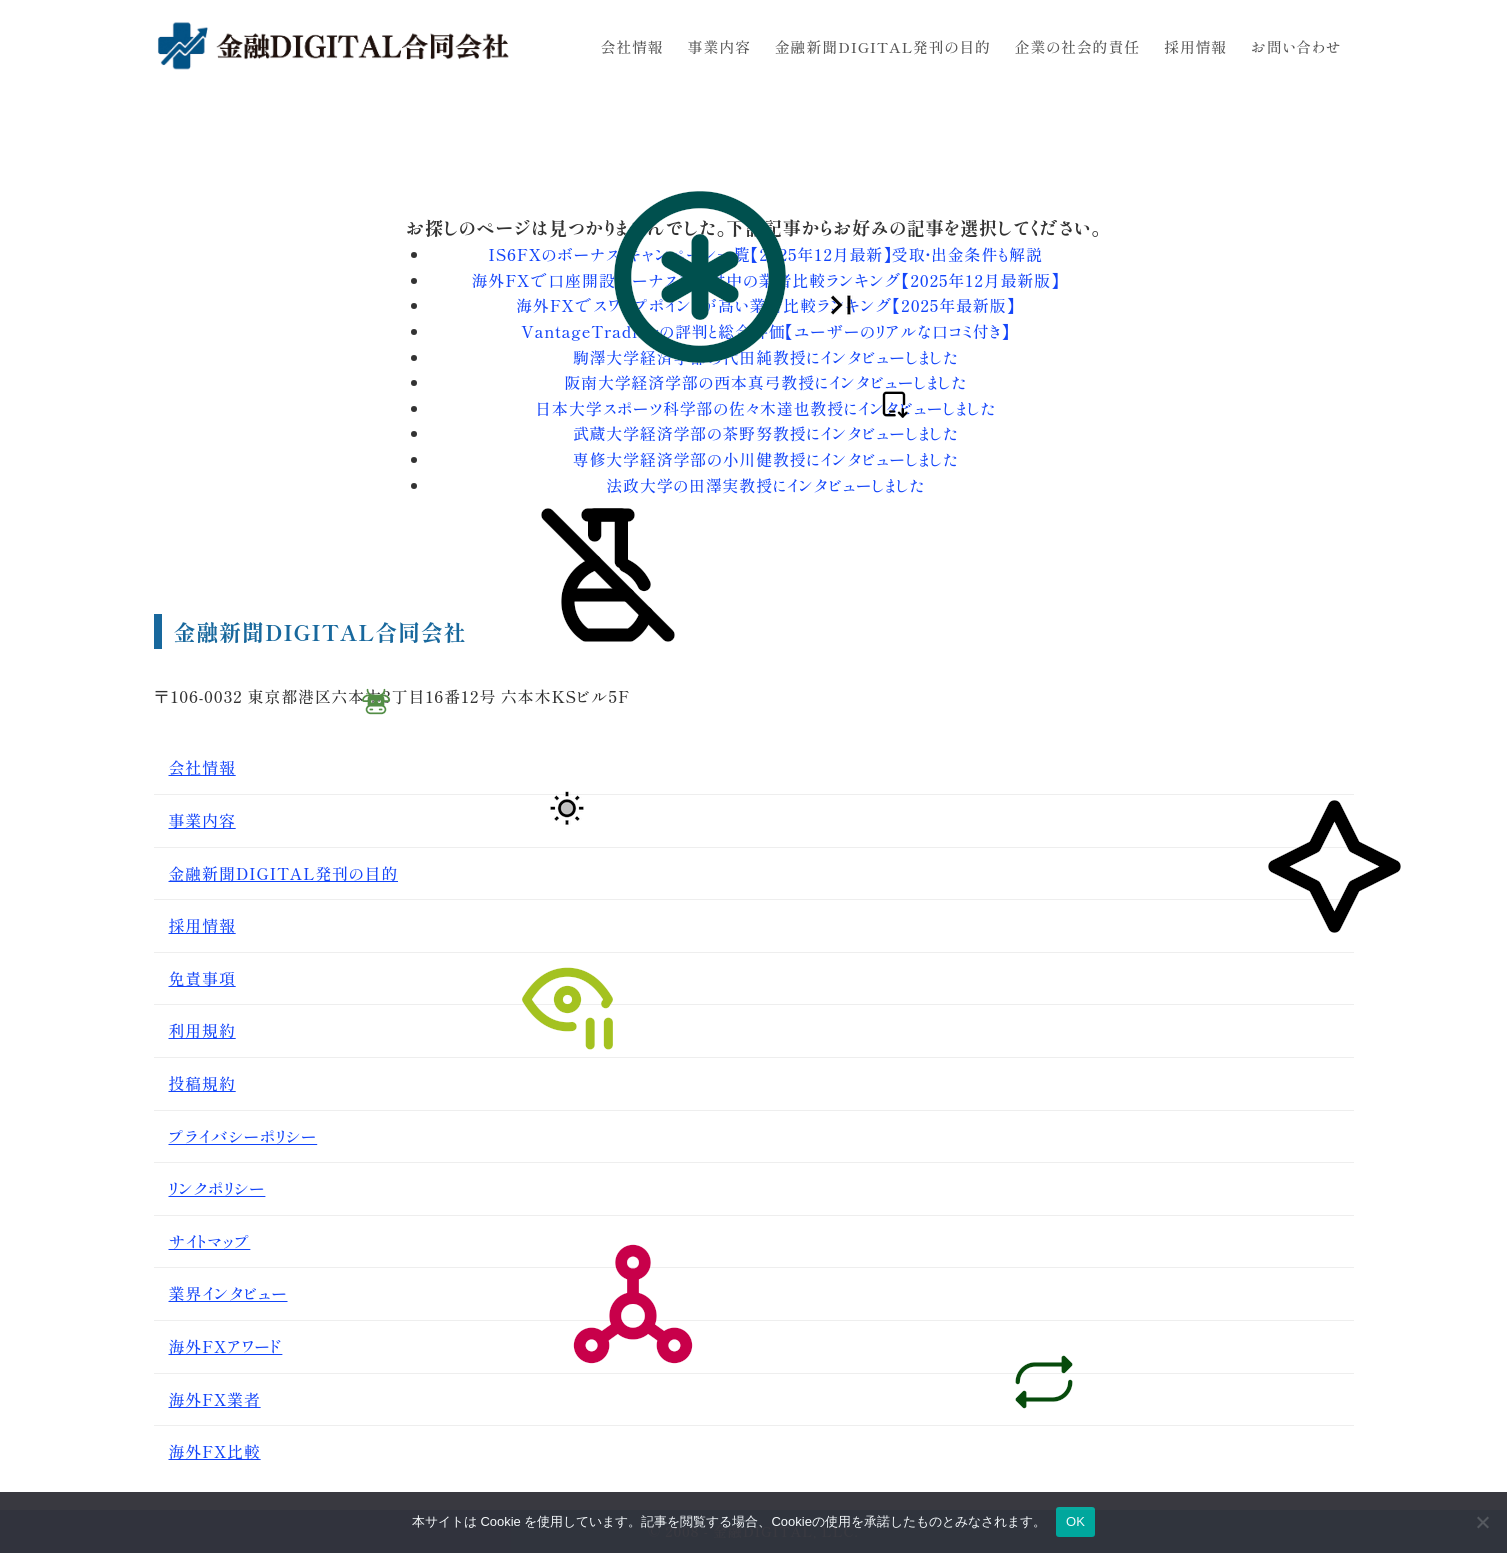 This screenshot has width=1507, height=1553. I want to click on access social network connections, so click(633, 1304).